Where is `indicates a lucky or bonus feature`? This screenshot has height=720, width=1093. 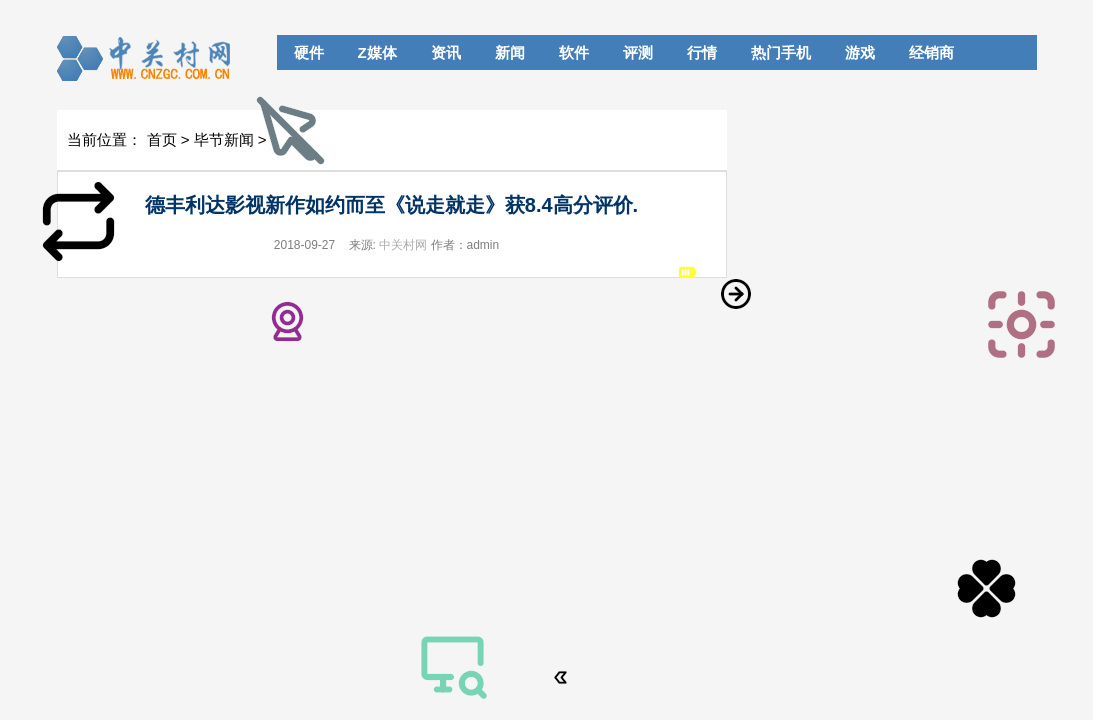
indicates a lucky or bonus feature is located at coordinates (986, 588).